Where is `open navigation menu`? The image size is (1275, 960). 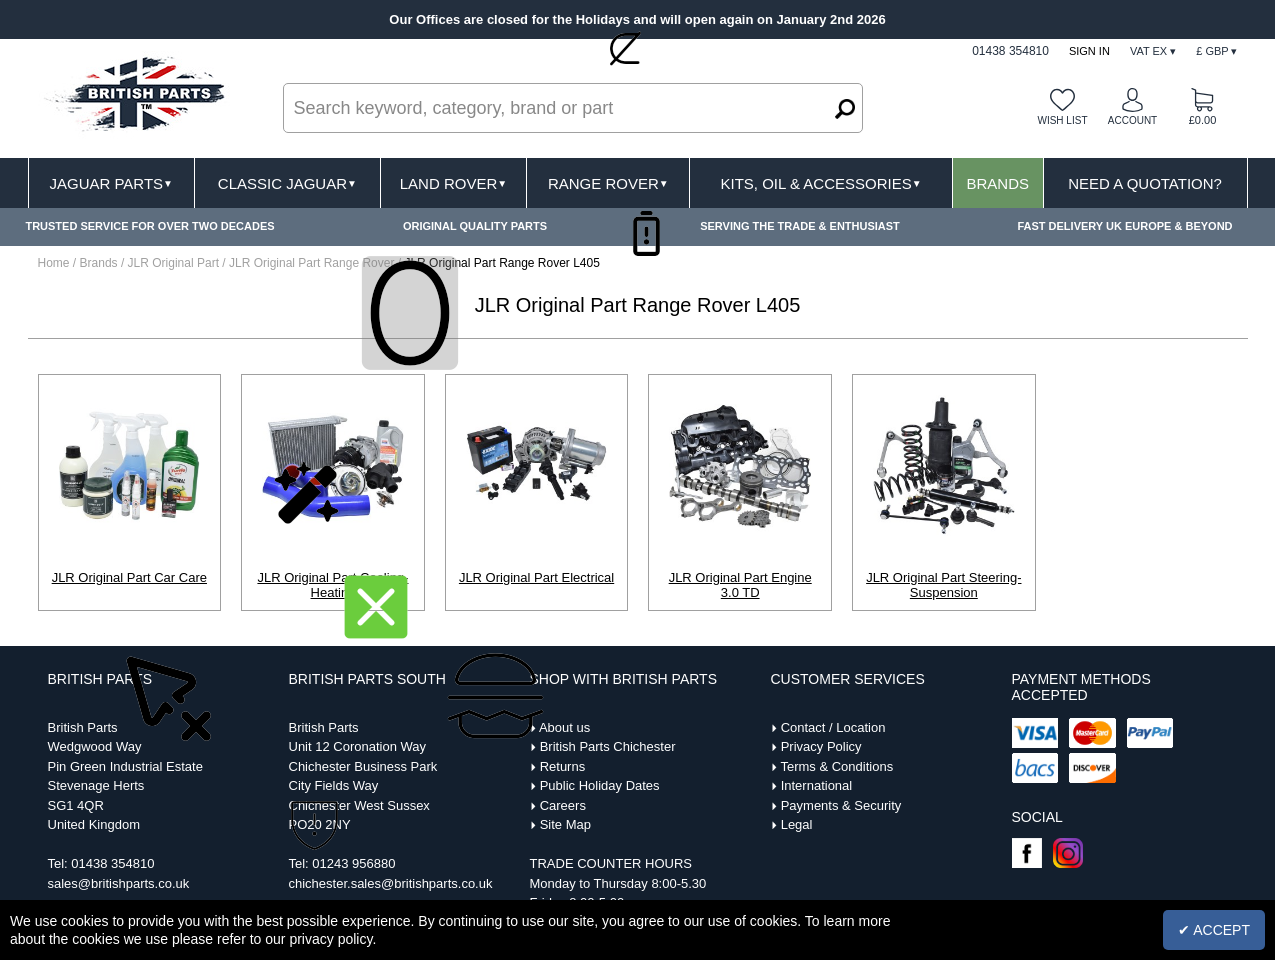 open navigation menu is located at coordinates (495, 697).